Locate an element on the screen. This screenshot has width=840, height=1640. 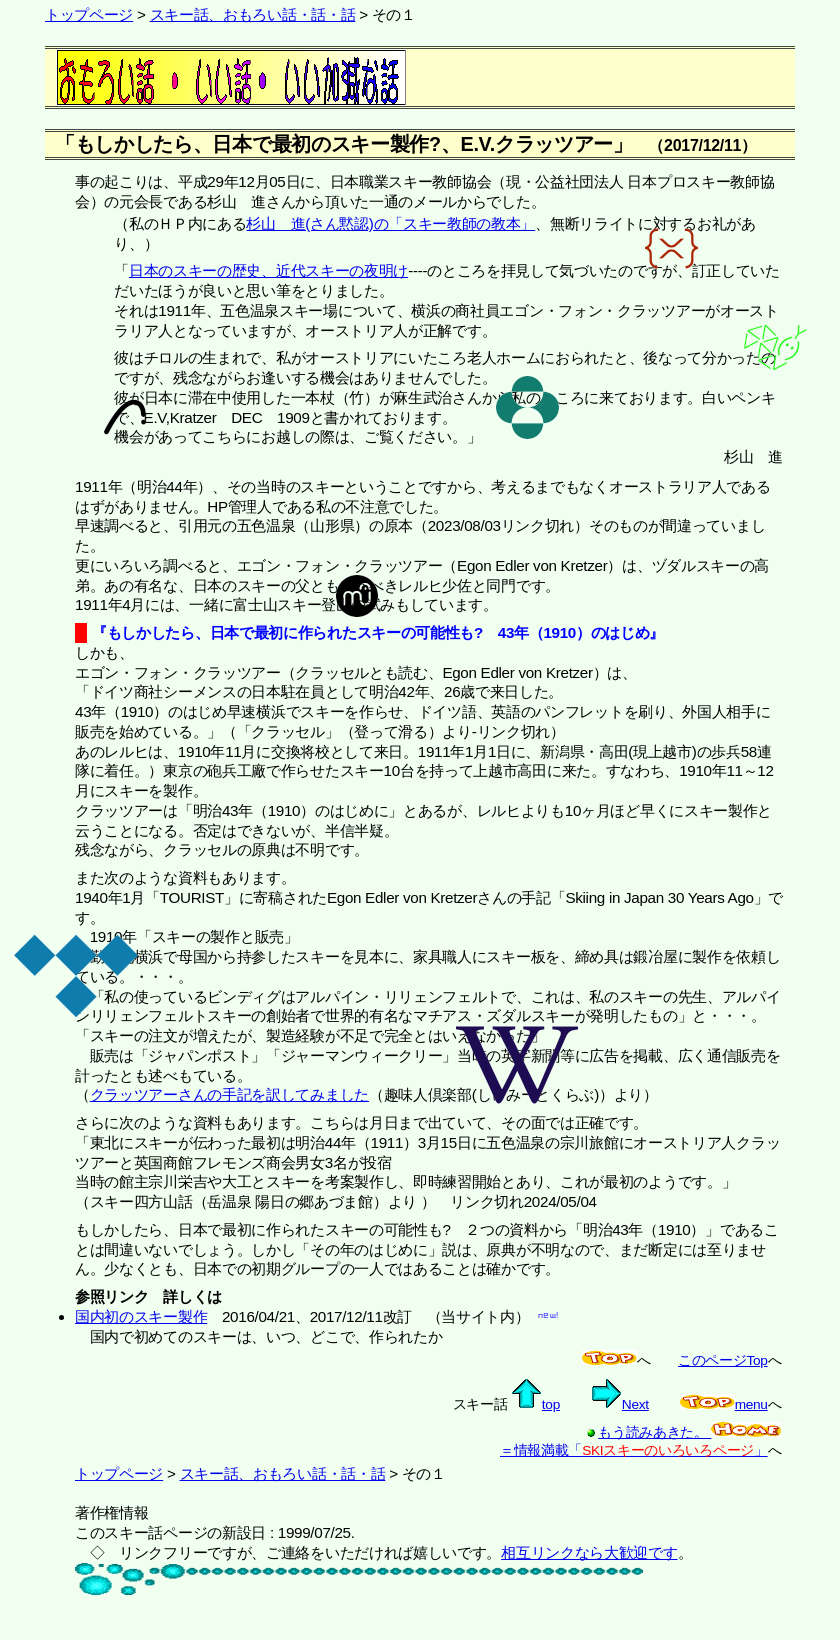
link to PythonAnywhere cloud hosting service is located at coordinates (775, 347).